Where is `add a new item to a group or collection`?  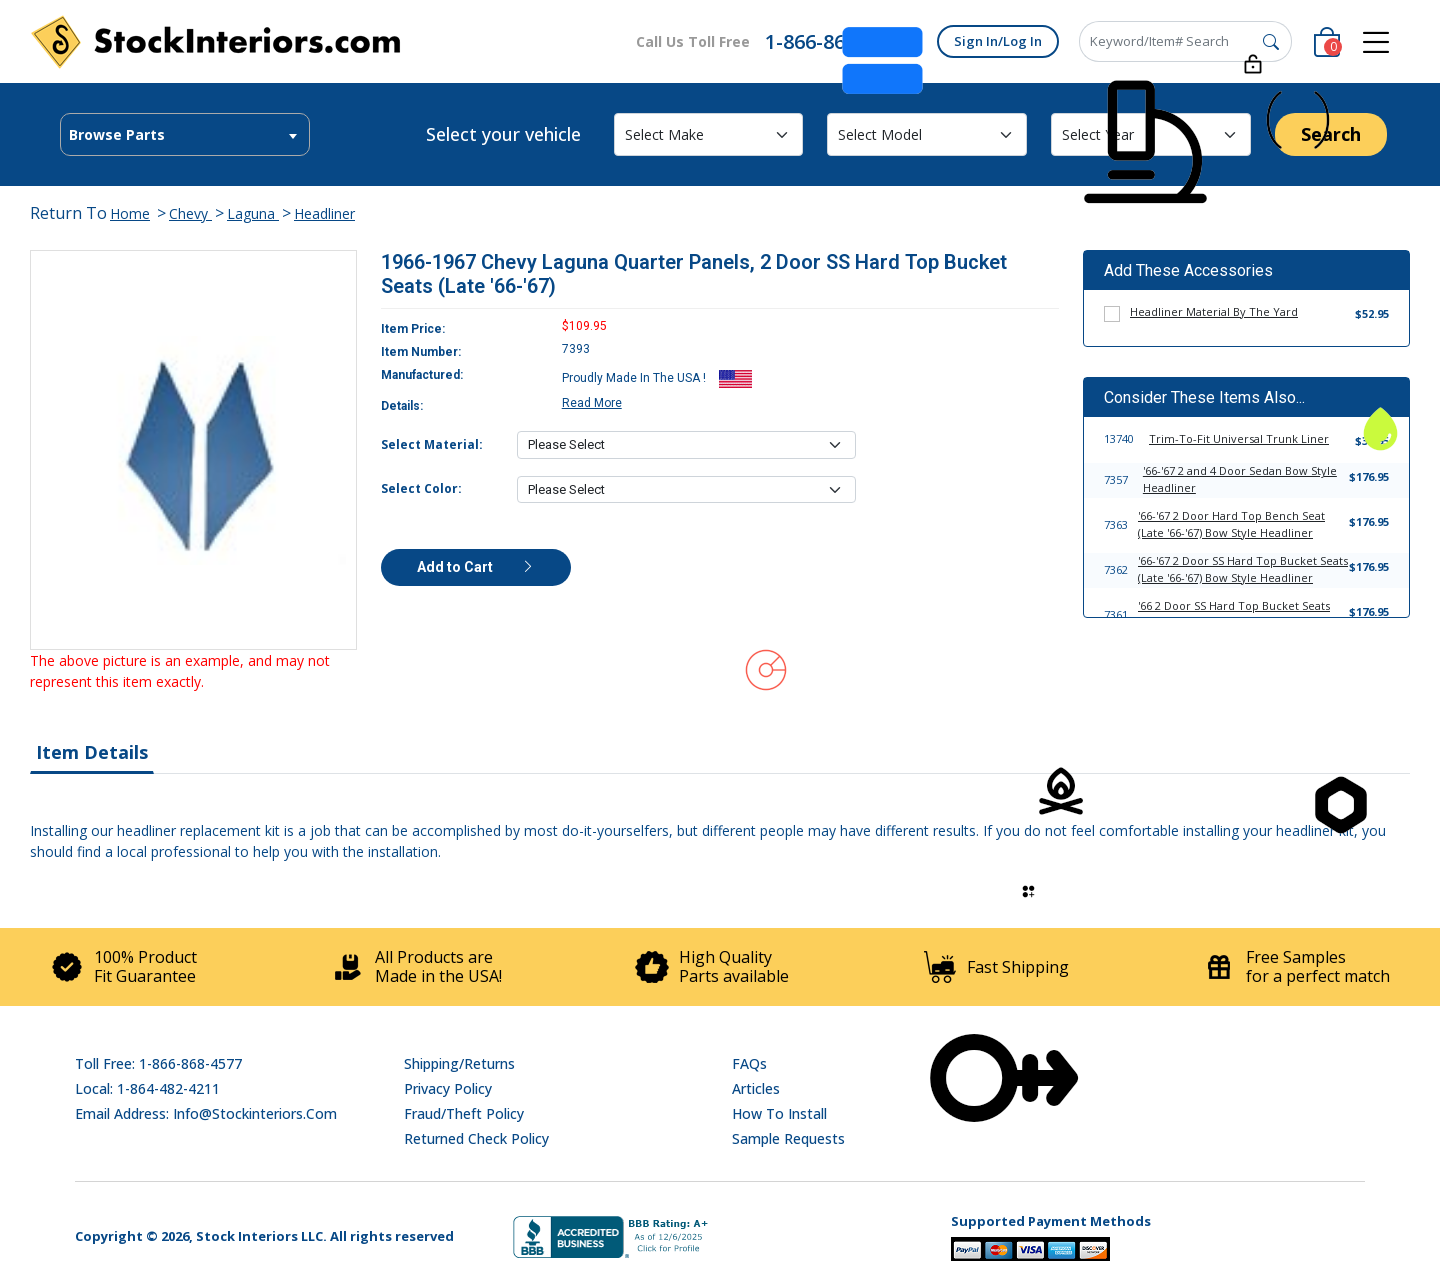 add a new item to a group or collection is located at coordinates (1028, 891).